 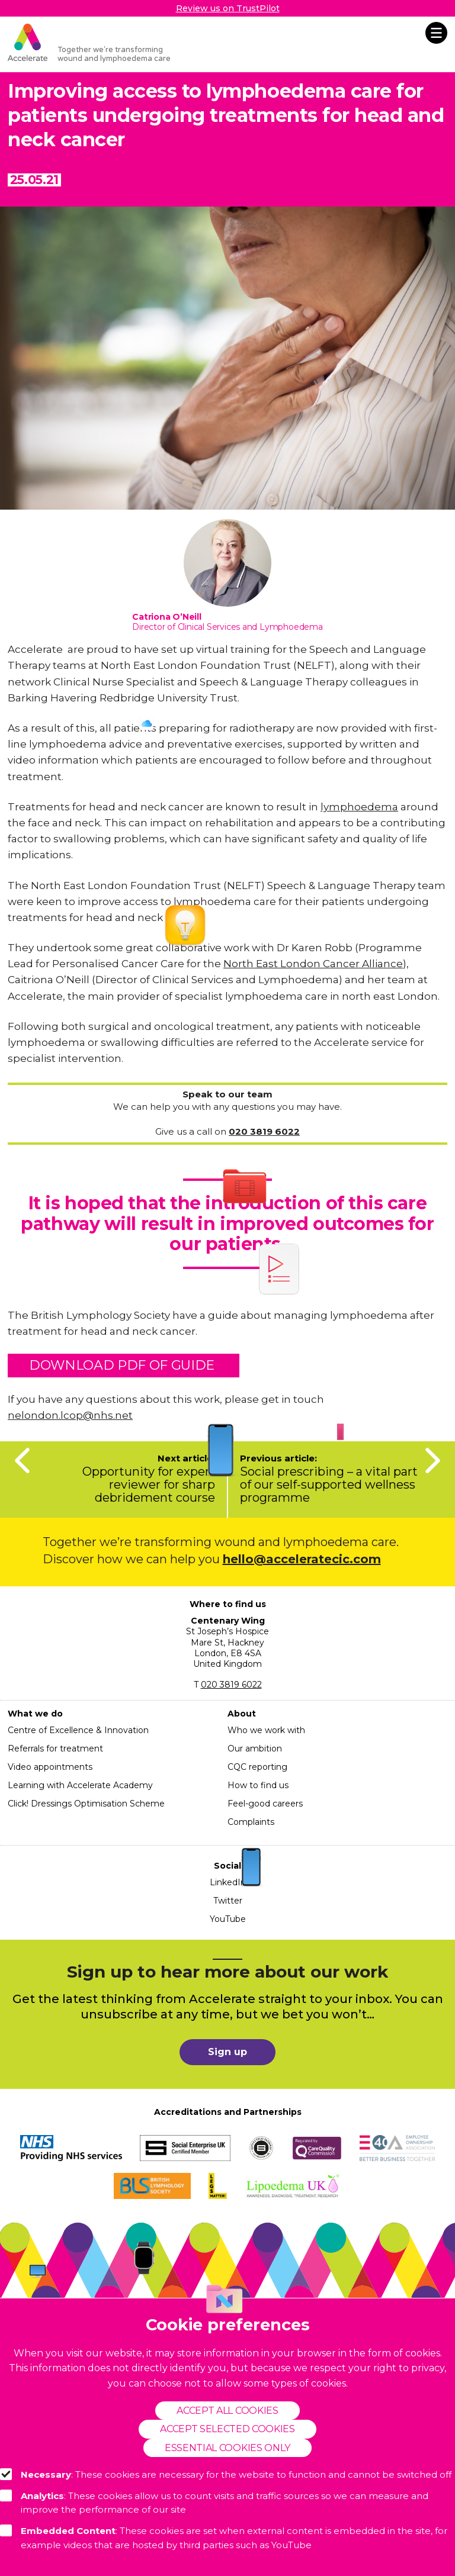 I want to click on open iCloud Drive to access cloud-stored files, so click(x=146, y=723).